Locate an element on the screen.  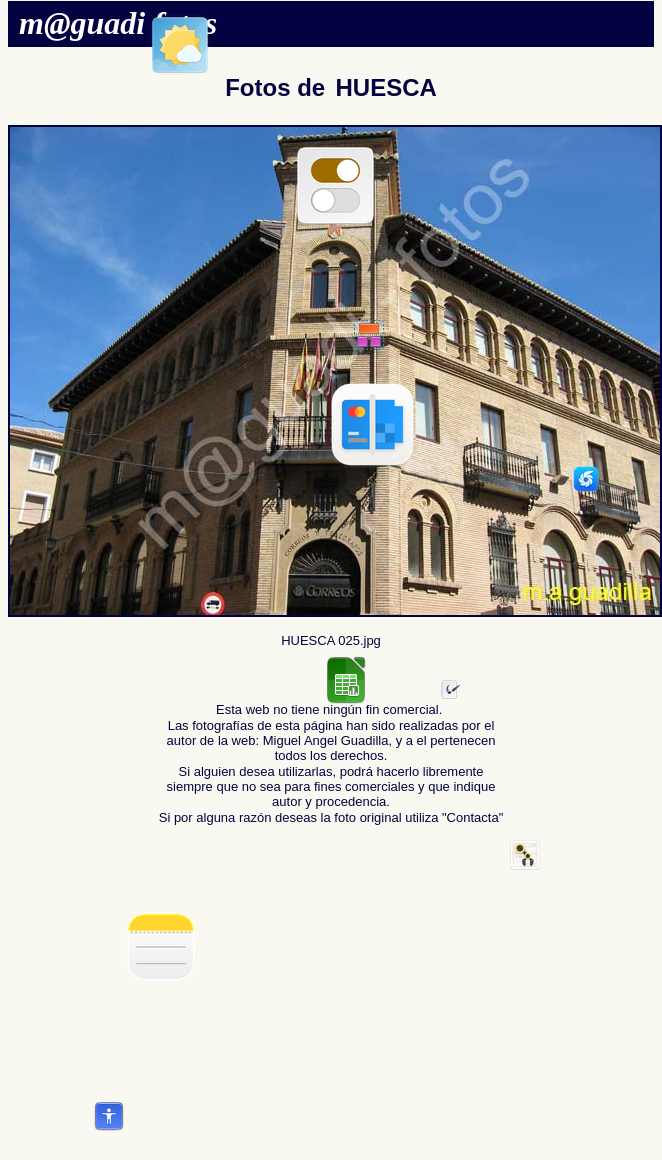
open system tweaks or settings customization is located at coordinates (335, 185).